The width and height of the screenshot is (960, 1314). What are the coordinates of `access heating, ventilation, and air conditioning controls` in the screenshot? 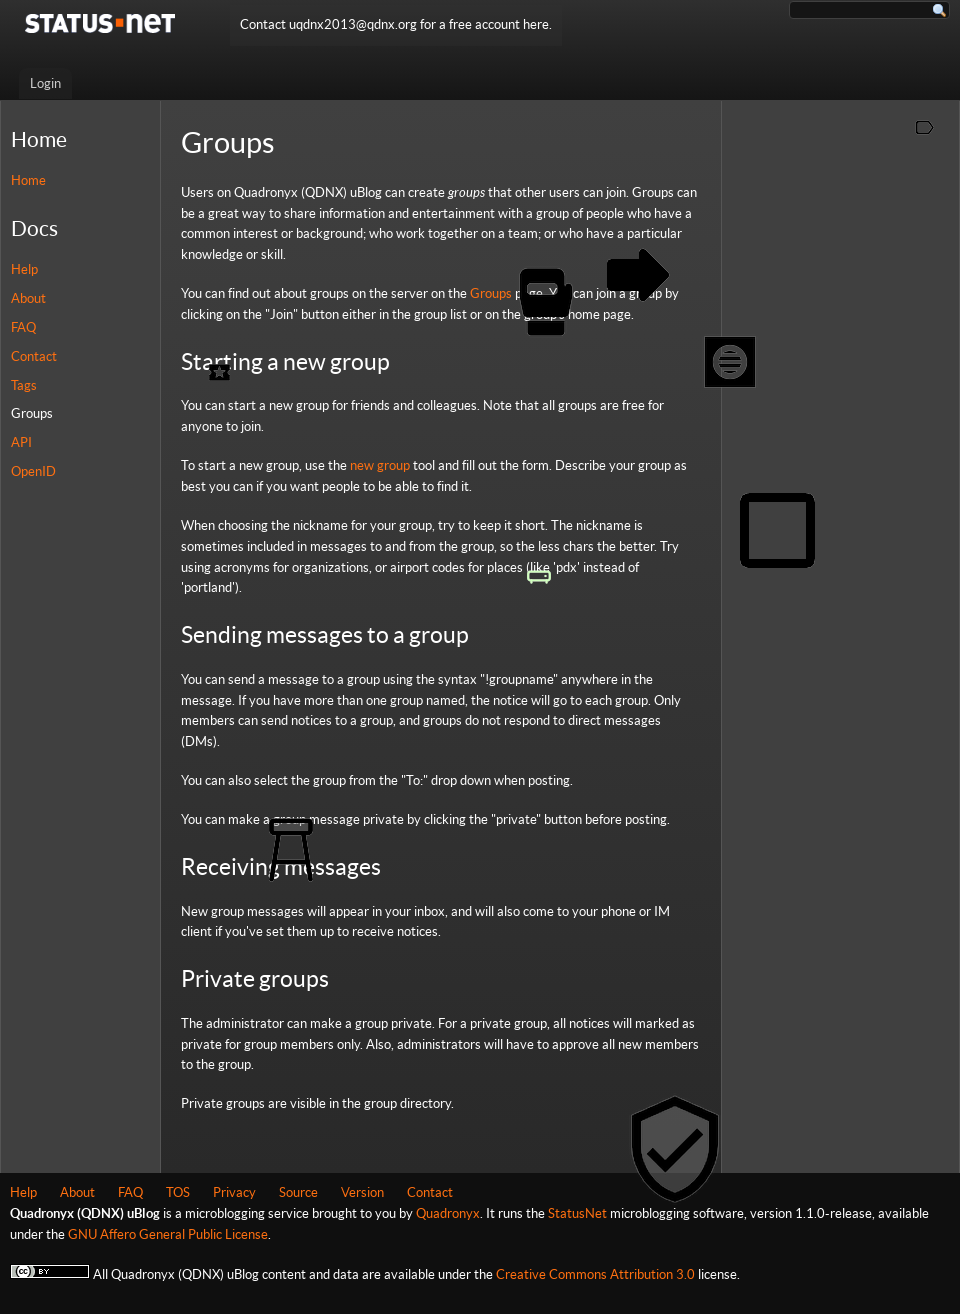 It's located at (730, 362).